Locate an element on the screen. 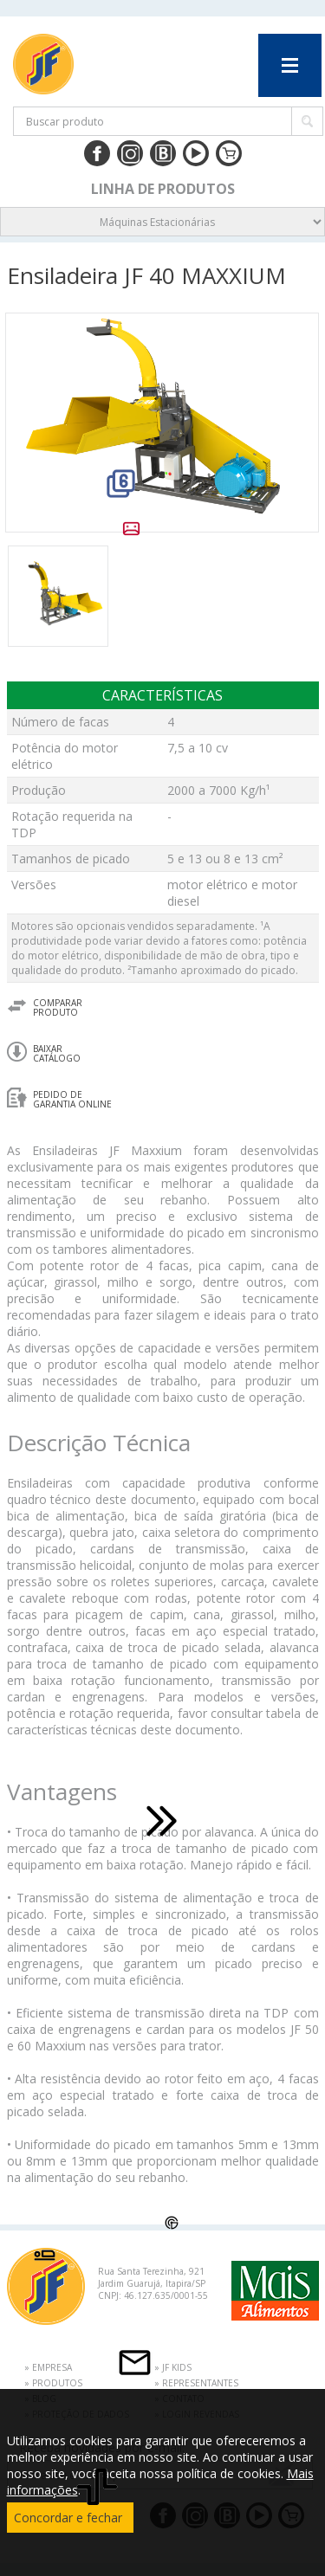 The width and height of the screenshot is (325, 2576). open your email inbox is located at coordinates (134, 2362).